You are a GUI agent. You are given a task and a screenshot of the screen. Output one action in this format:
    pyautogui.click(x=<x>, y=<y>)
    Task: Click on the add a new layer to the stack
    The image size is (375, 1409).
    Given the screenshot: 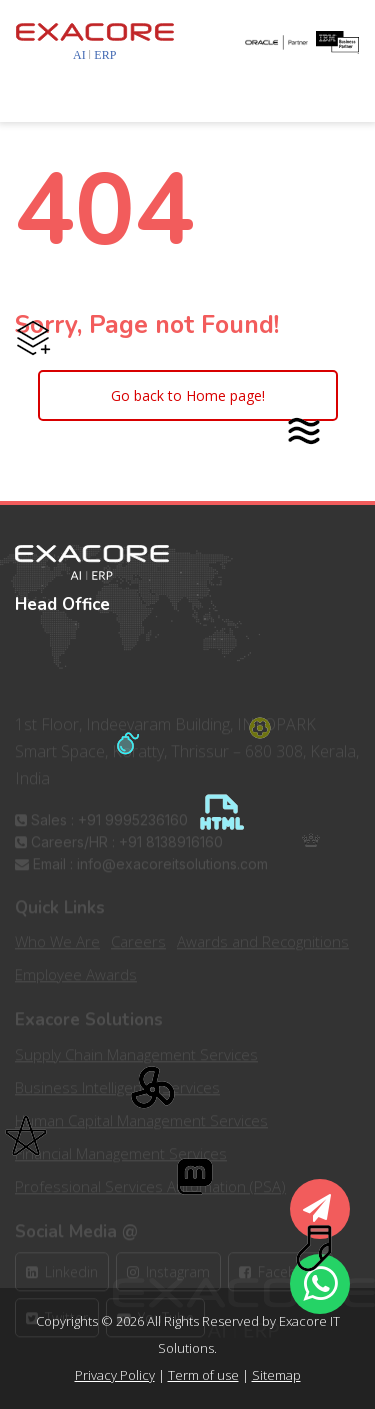 What is the action you would take?
    pyautogui.click(x=33, y=338)
    